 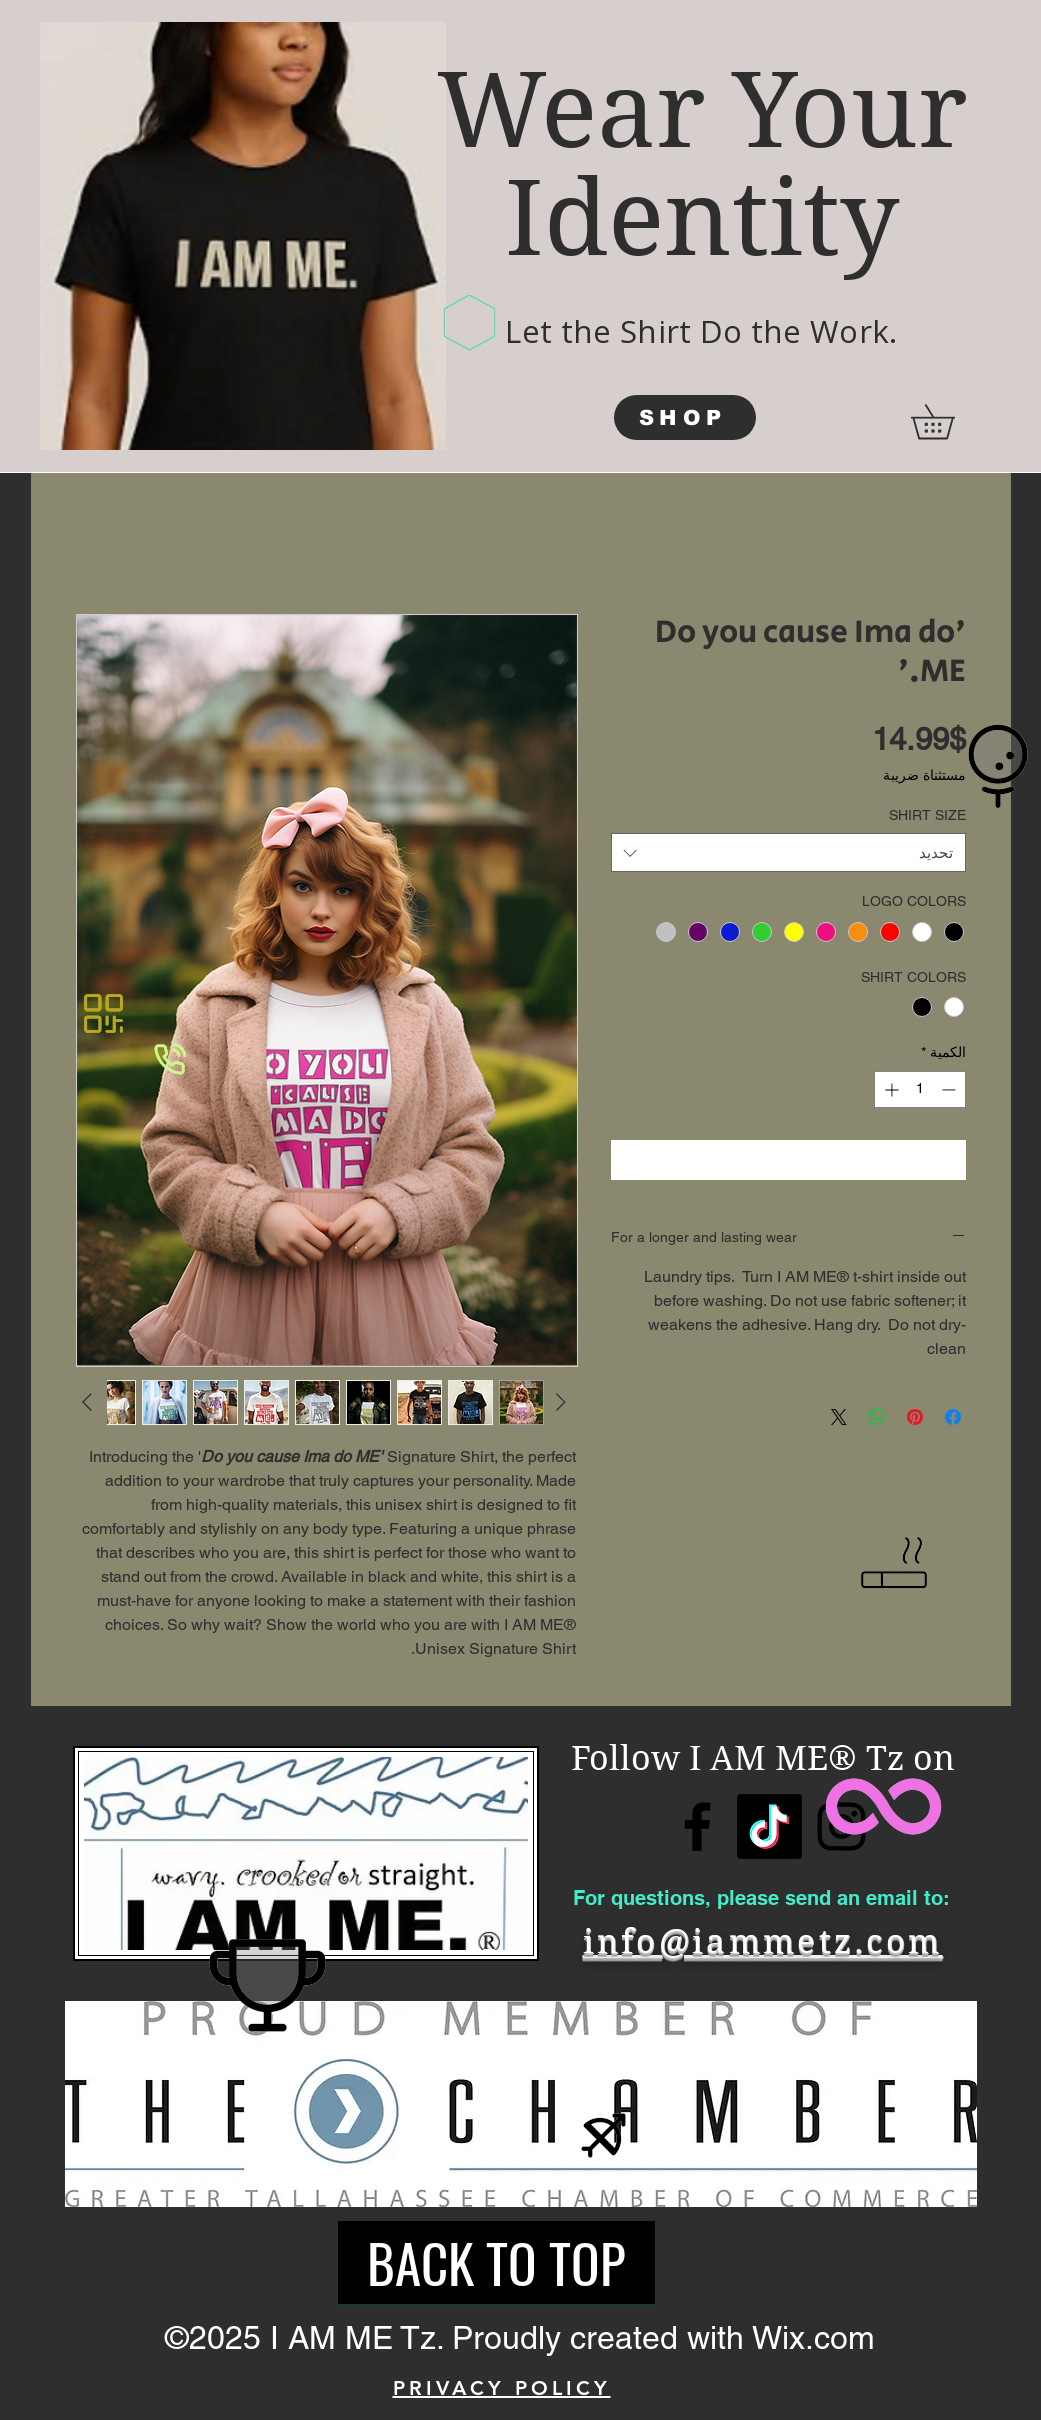 What do you see at coordinates (998, 765) in the screenshot?
I see `access golf-related features or content` at bounding box center [998, 765].